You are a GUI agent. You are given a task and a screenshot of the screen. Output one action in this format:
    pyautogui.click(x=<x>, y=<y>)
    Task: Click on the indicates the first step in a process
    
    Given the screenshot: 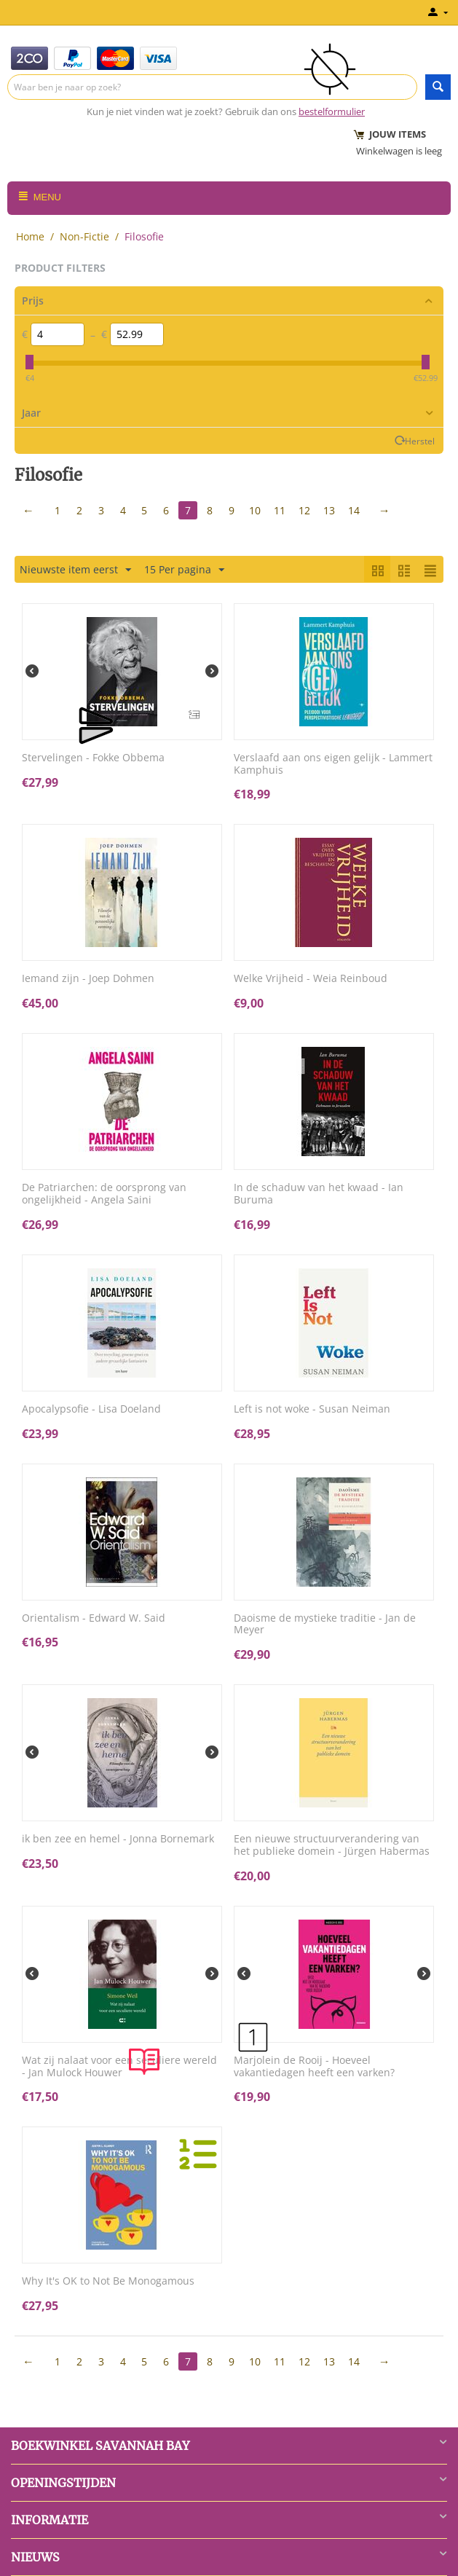 What is the action you would take?
    pyautogui.click(x=253, y=2037)
    